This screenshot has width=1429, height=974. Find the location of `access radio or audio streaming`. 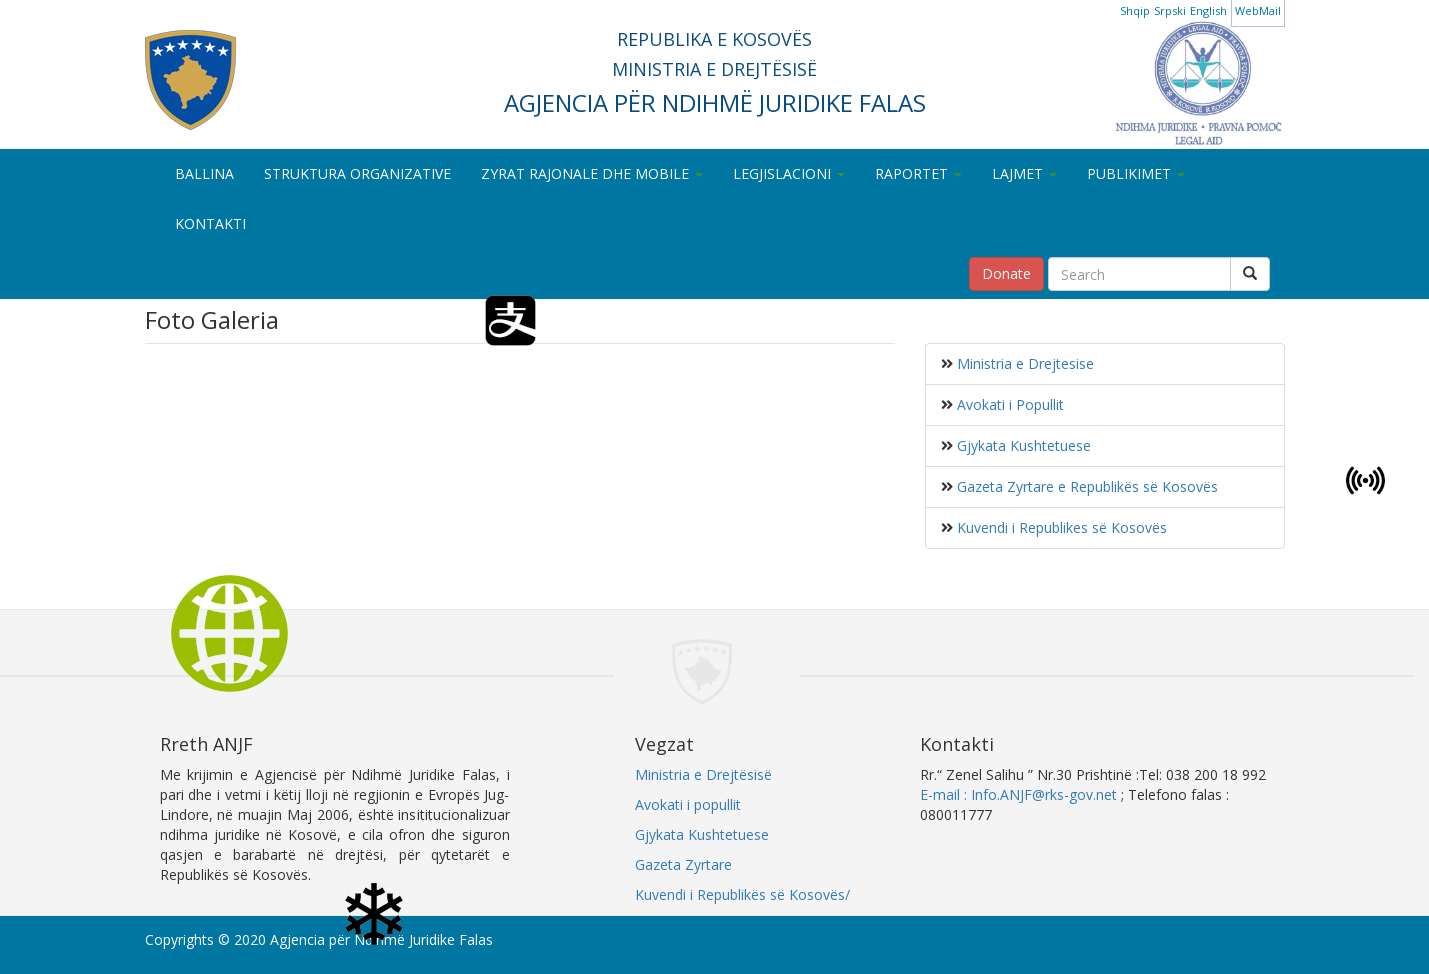

access radio or audio streaming is located at coordinates (1365, 480).